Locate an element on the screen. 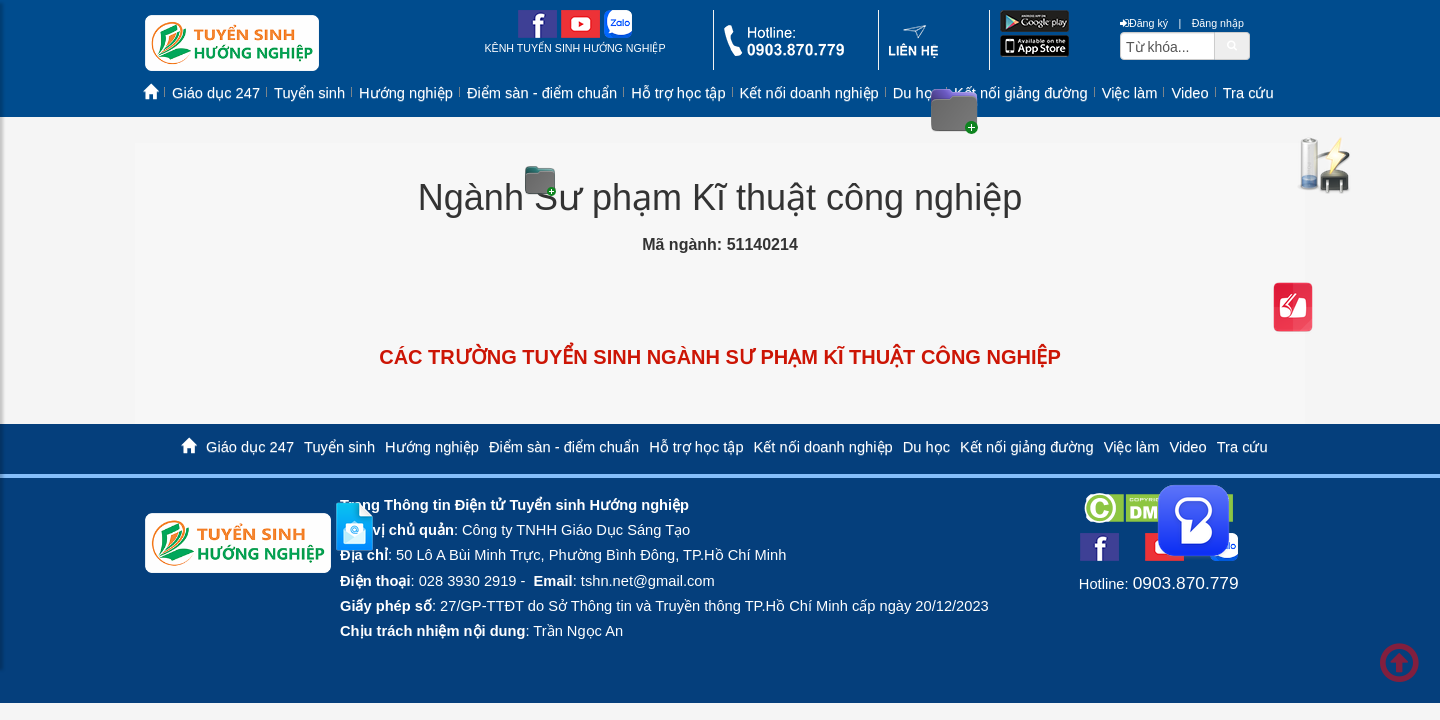 The image size is (1440, 720). an encapsulated postscript (.eps) file is located at coordinates (1293, 307).